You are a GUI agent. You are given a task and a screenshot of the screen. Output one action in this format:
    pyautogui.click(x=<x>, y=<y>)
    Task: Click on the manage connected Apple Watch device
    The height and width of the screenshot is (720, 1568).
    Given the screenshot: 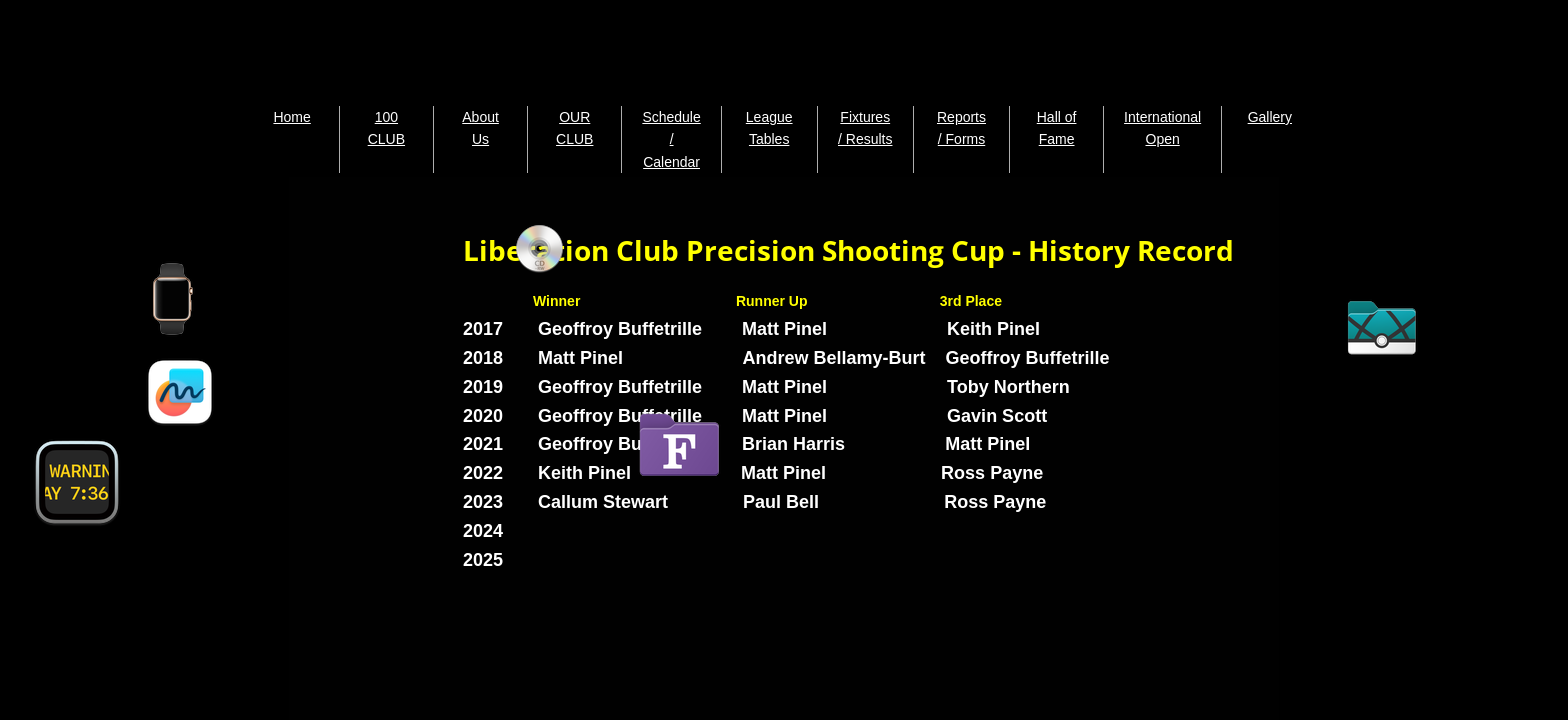 What is the action you would take?
    pyautogui.click(x=172, y=299)
    